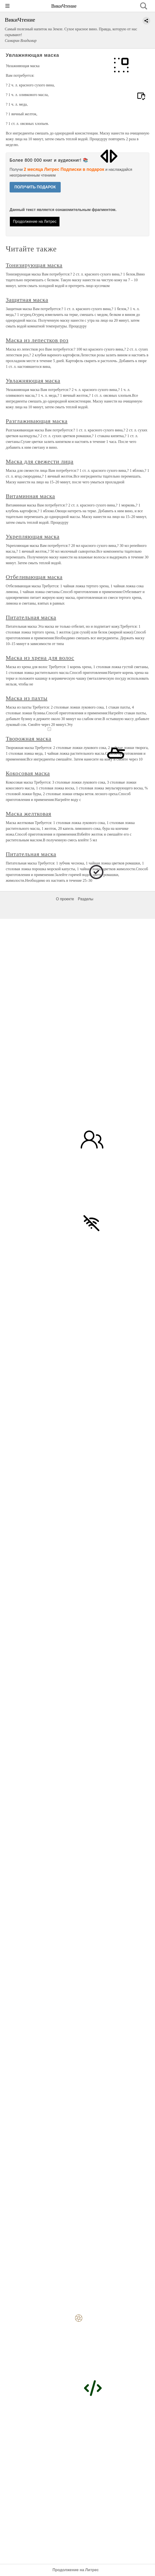 The height and width of the screenshot is (2576, 155). I want to click on devices successfully synced or connected, so click(141, 96).